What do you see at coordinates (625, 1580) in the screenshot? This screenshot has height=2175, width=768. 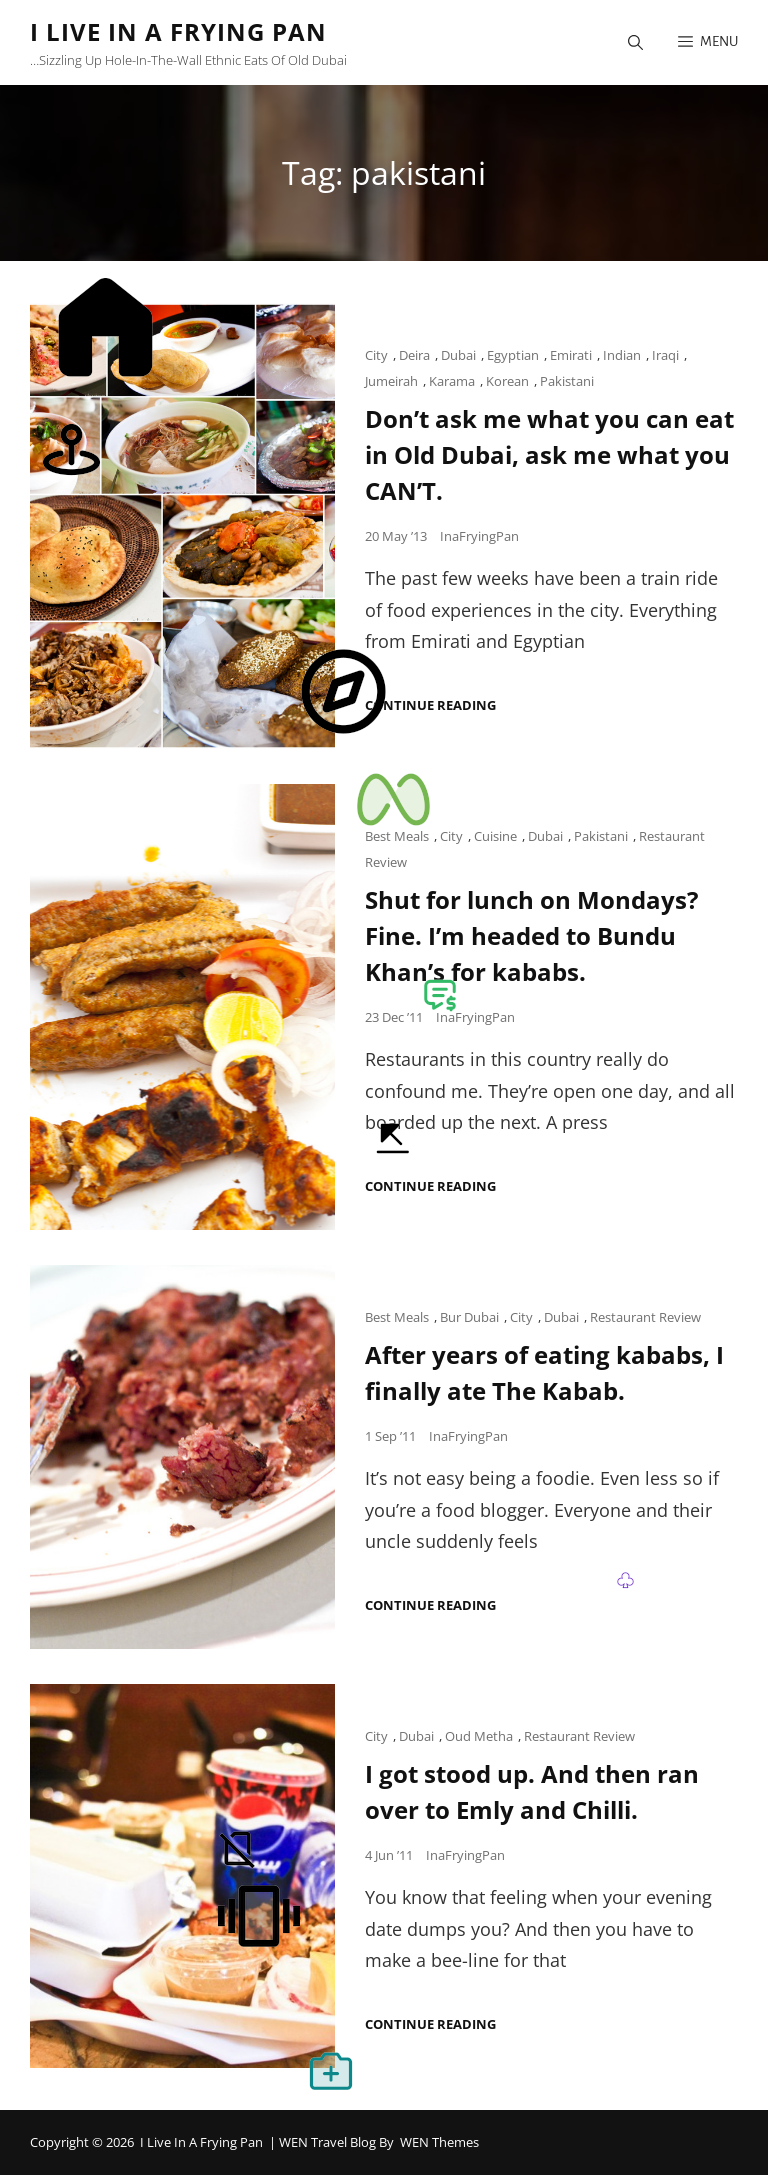 I see `indicates clubs suit in a card game` at bounding box center [625, 1580].